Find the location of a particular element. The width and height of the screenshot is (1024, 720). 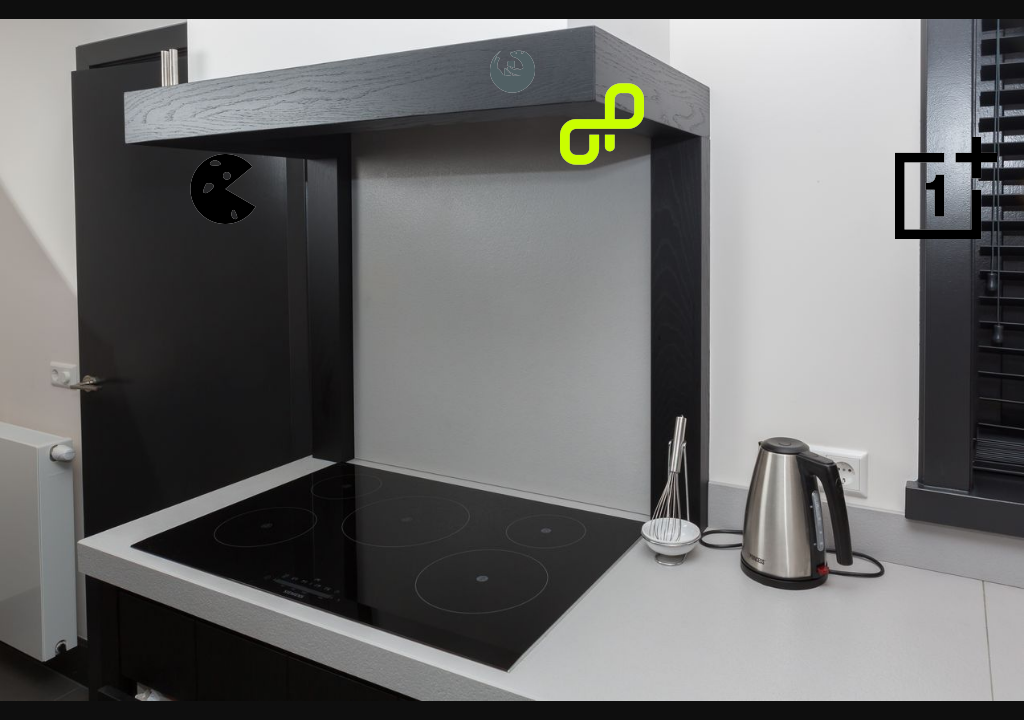

cookiecutter project templating tool logo is located at coordinates (223, 189).